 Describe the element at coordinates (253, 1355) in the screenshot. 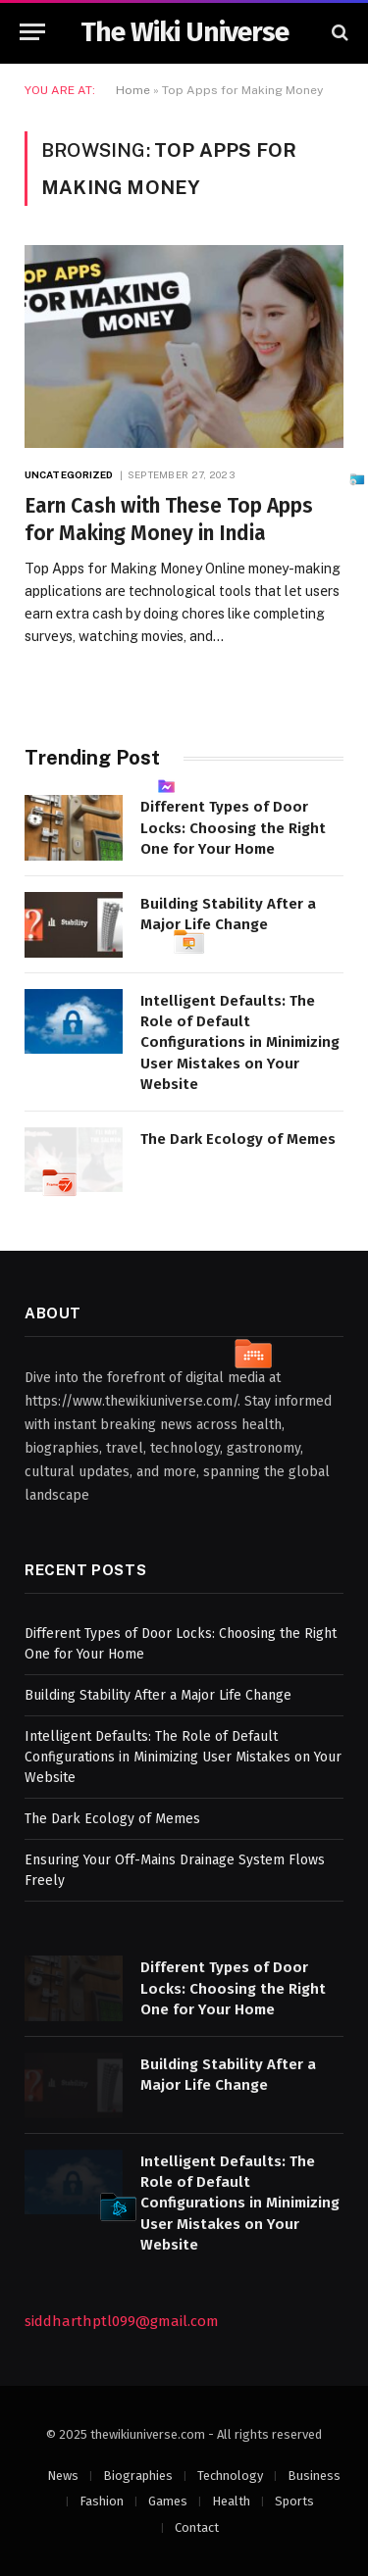

I see `open Bitwig Studio project files folder` at that location.